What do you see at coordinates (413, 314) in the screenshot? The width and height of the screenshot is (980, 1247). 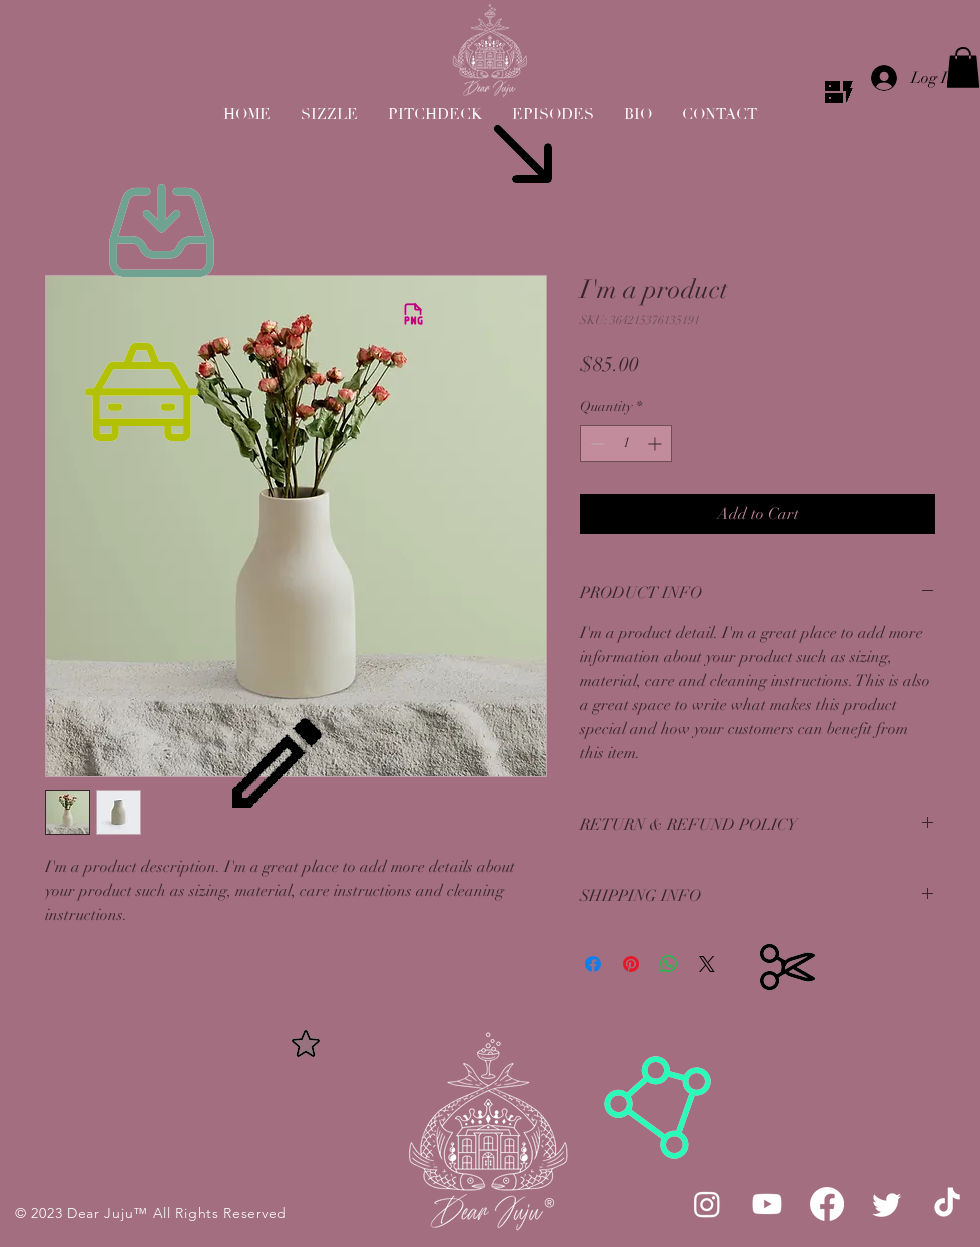 I see `indicates a PNG image file type` at bounding box center [413, 314].